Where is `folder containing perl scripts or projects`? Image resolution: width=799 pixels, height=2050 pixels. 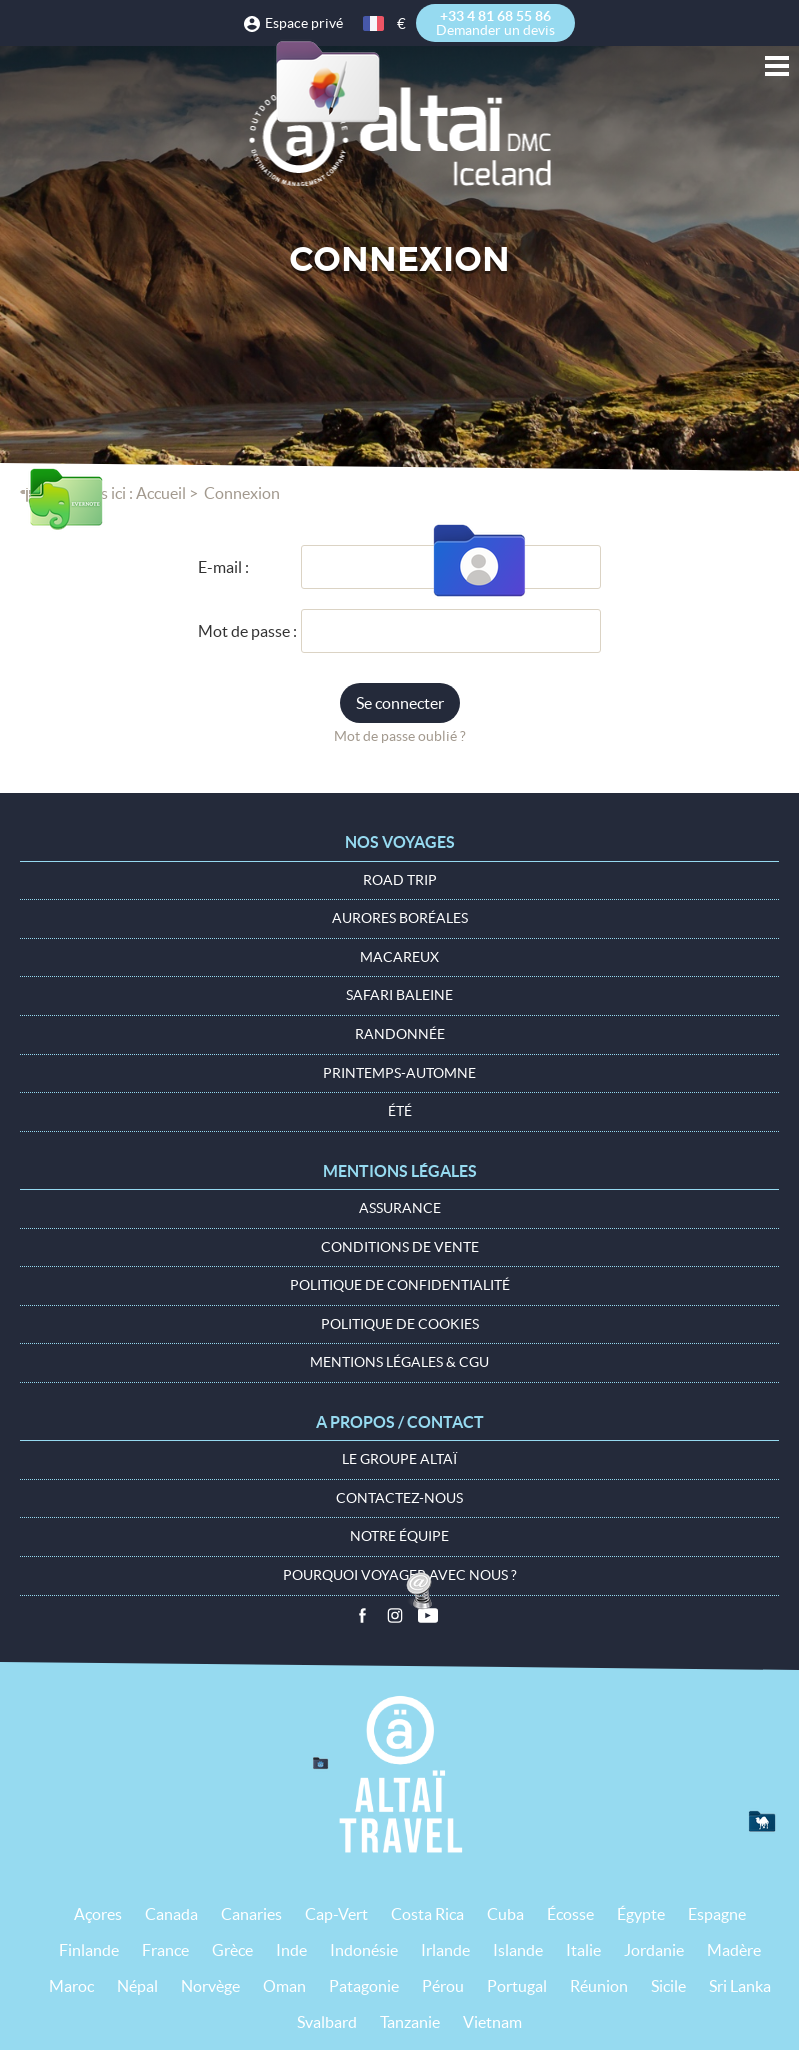 folder containing perl scripts or projects is located at coordinates (762, 1822).